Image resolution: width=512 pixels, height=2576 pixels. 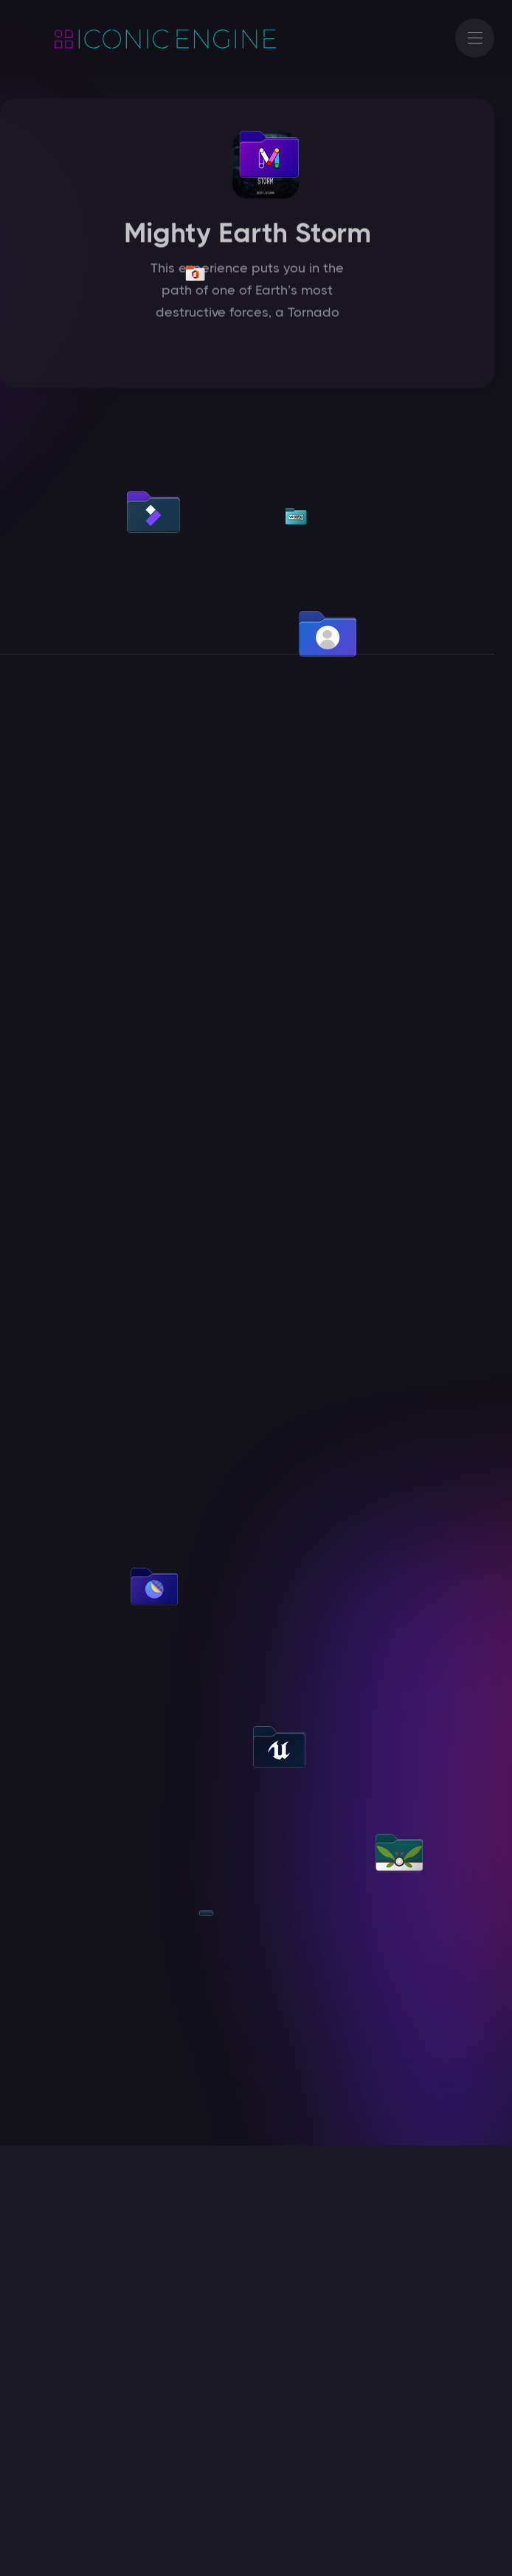 I want to click on open wondershare mockitt project files, so click(x=269, y=156).